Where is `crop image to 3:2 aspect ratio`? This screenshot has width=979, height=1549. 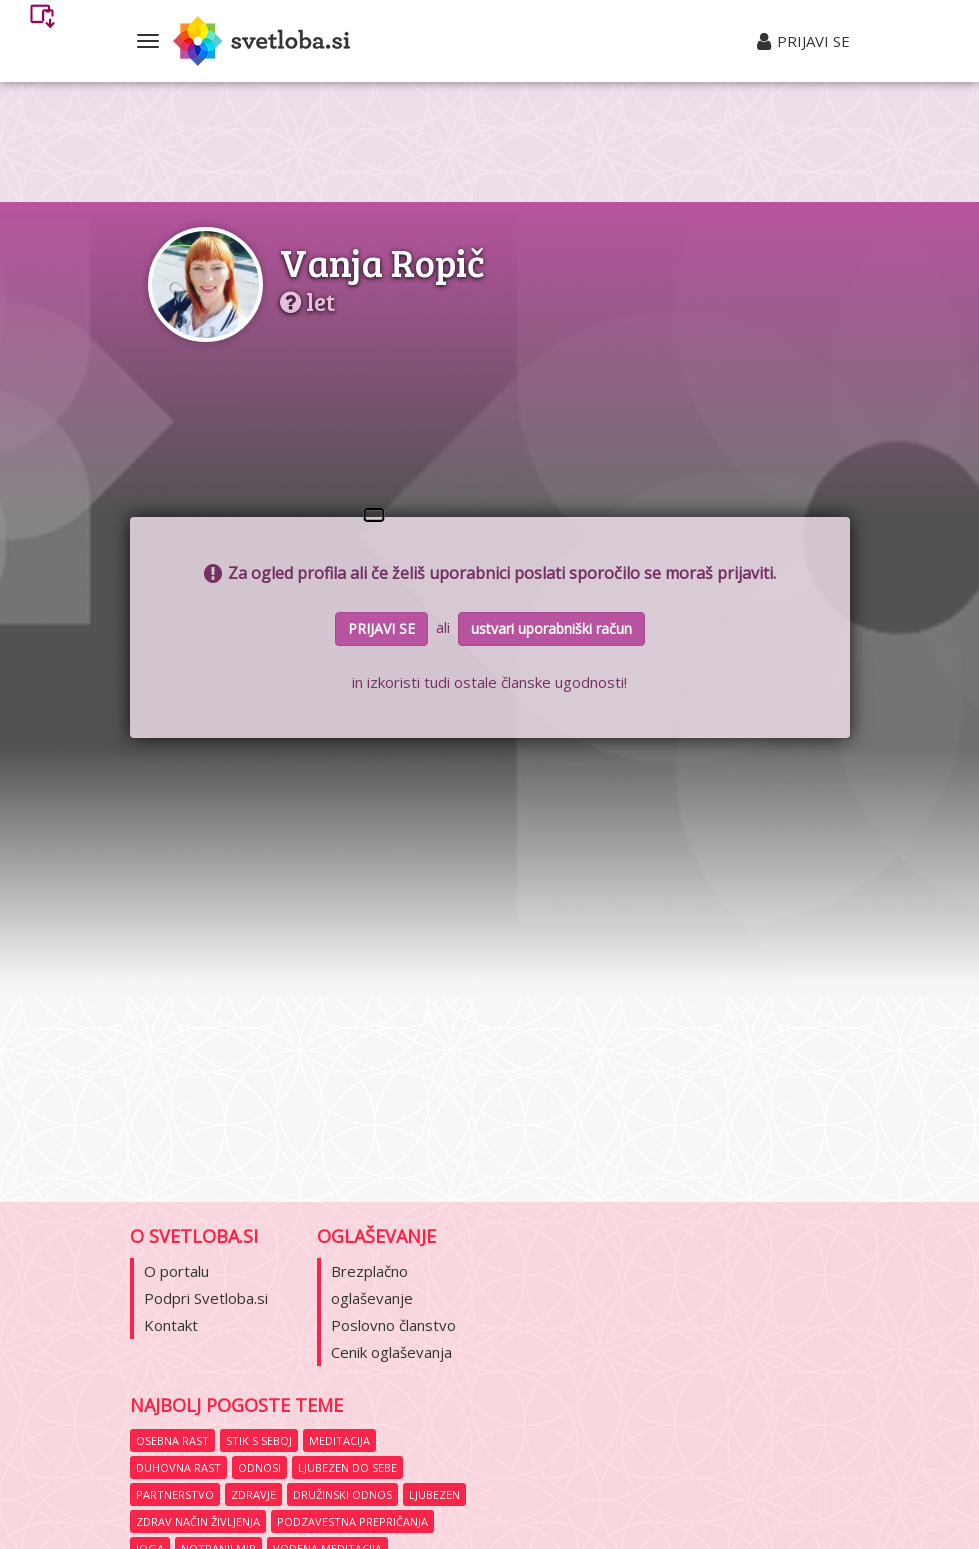 crop image to 3:2 aspect ratio is located at coordinates (374, 515).